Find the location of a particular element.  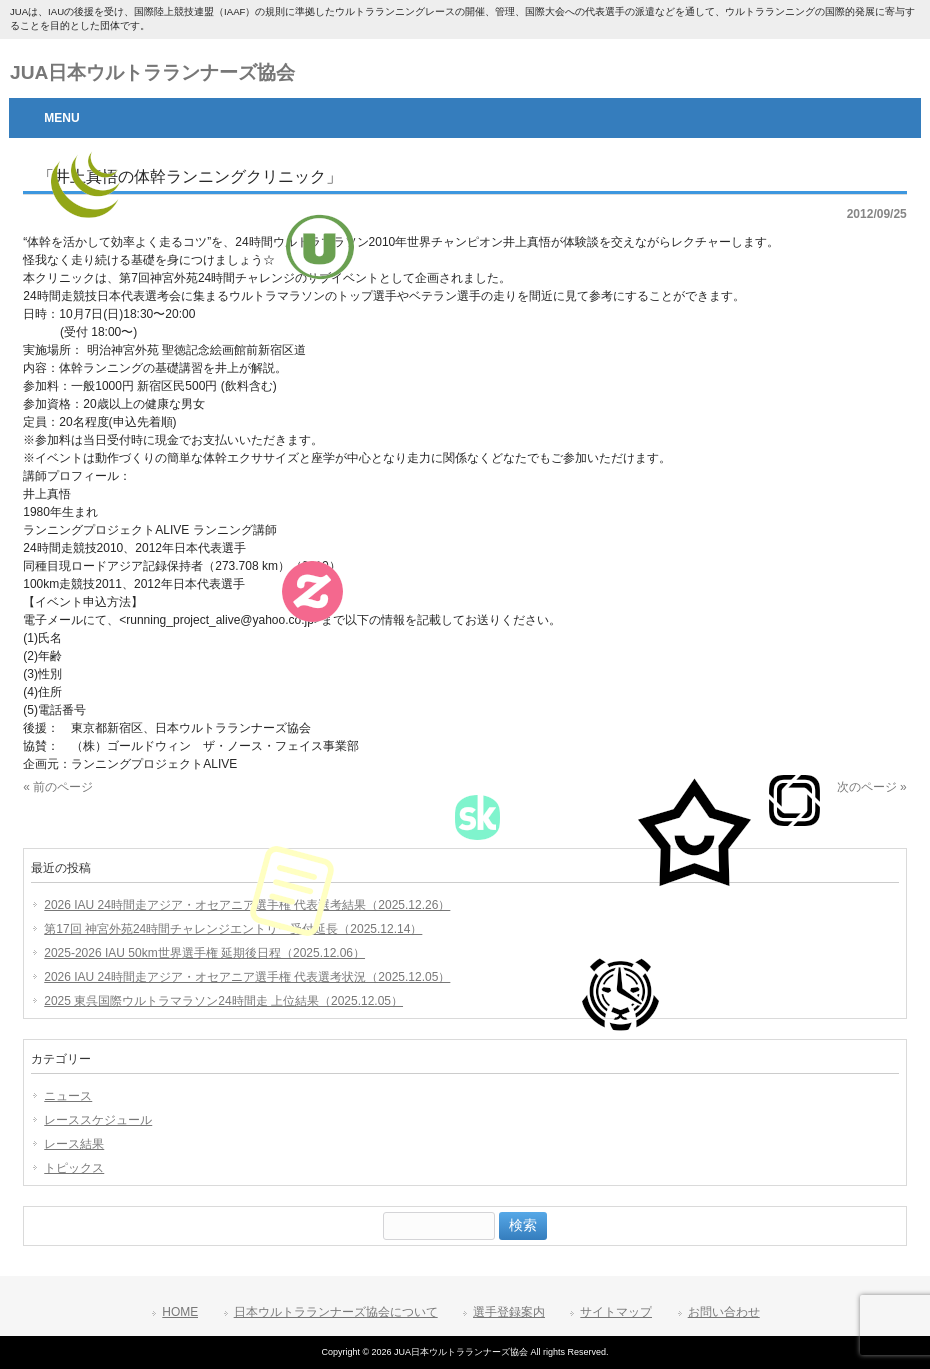

open the Songkick app is located at coordinates (477, 817).